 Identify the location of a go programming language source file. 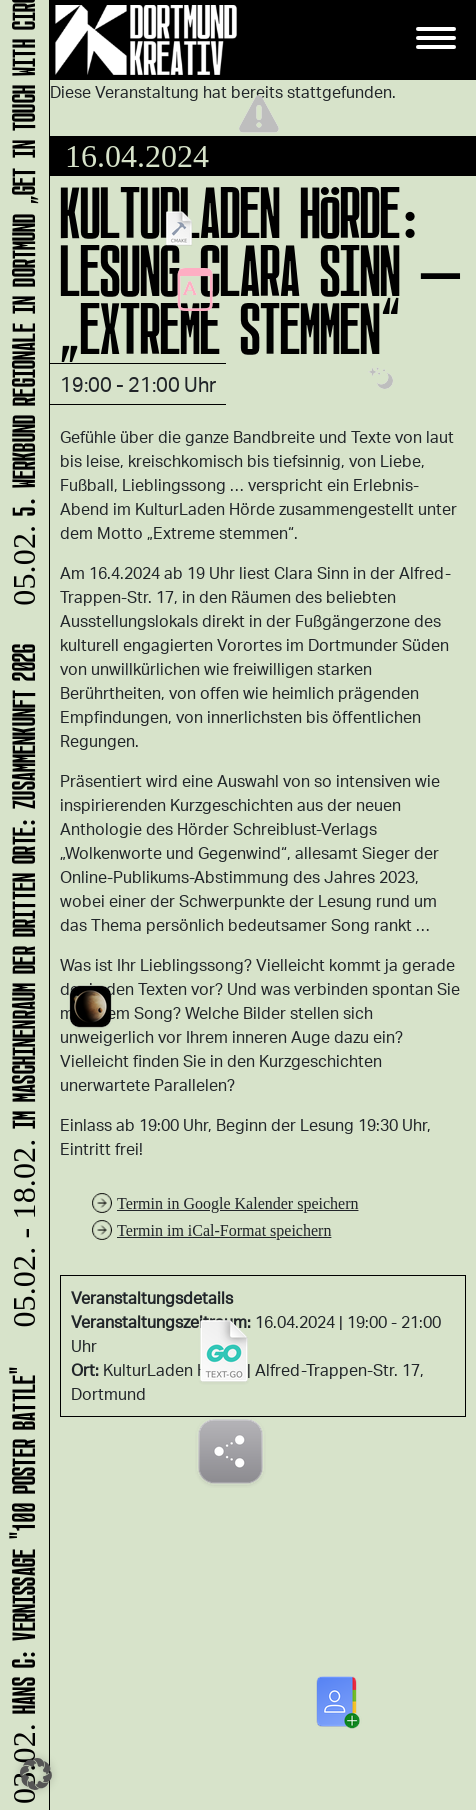
(224, 1352).